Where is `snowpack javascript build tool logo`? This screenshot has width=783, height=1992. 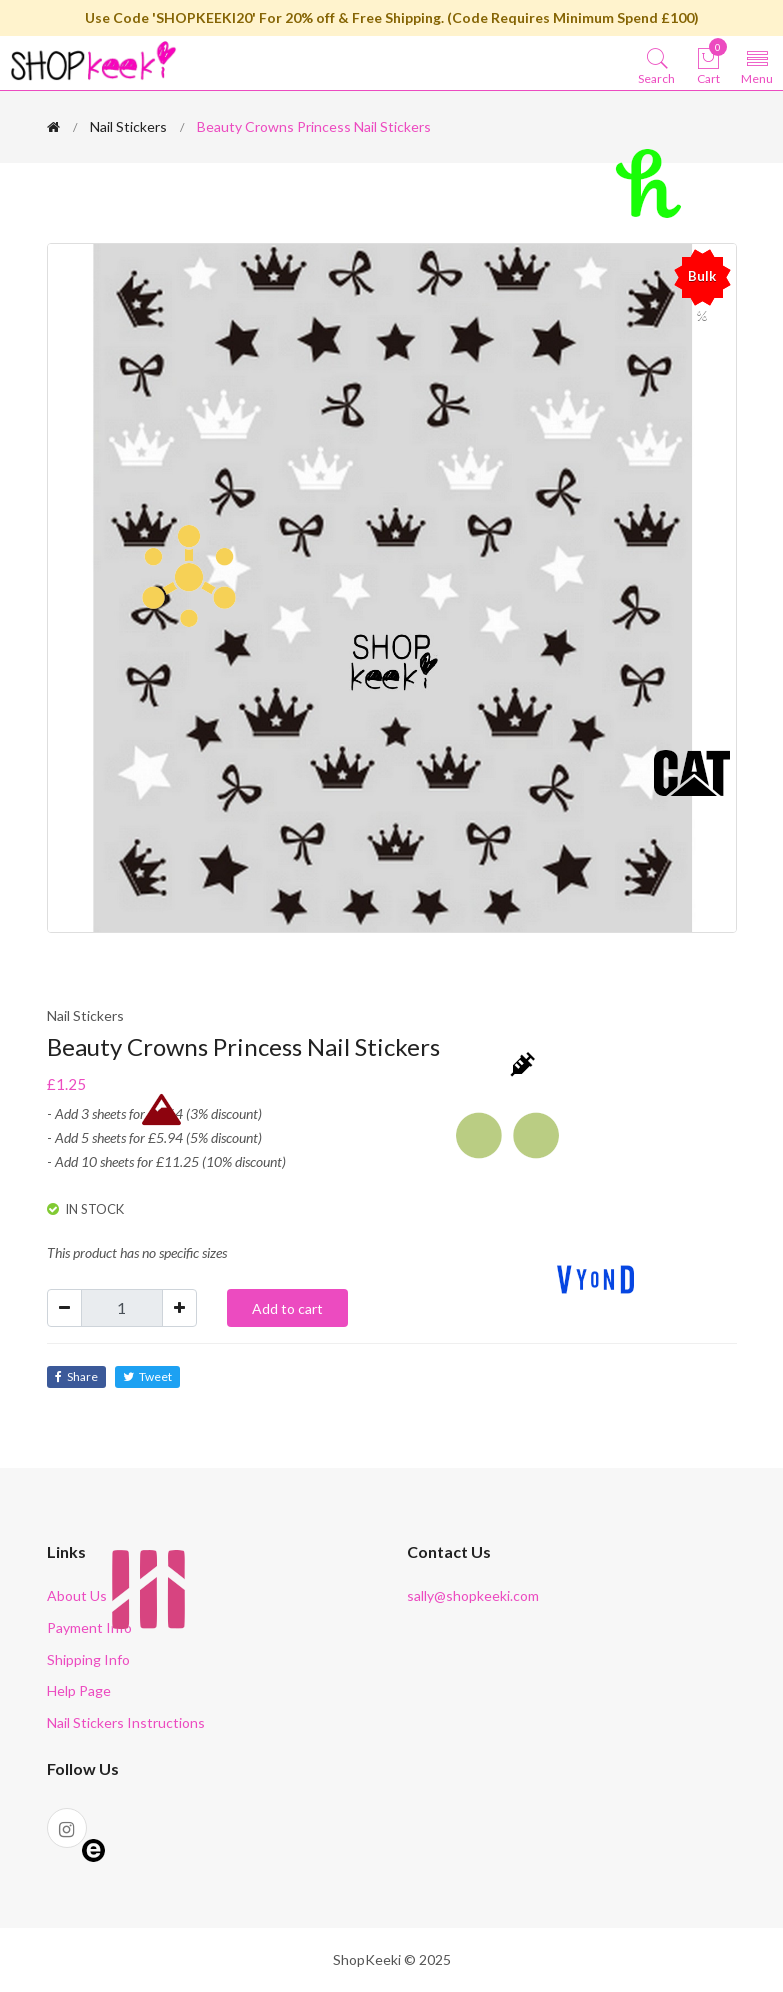 snowpack javascript build tool logo is located at coordinates (161, 1109).